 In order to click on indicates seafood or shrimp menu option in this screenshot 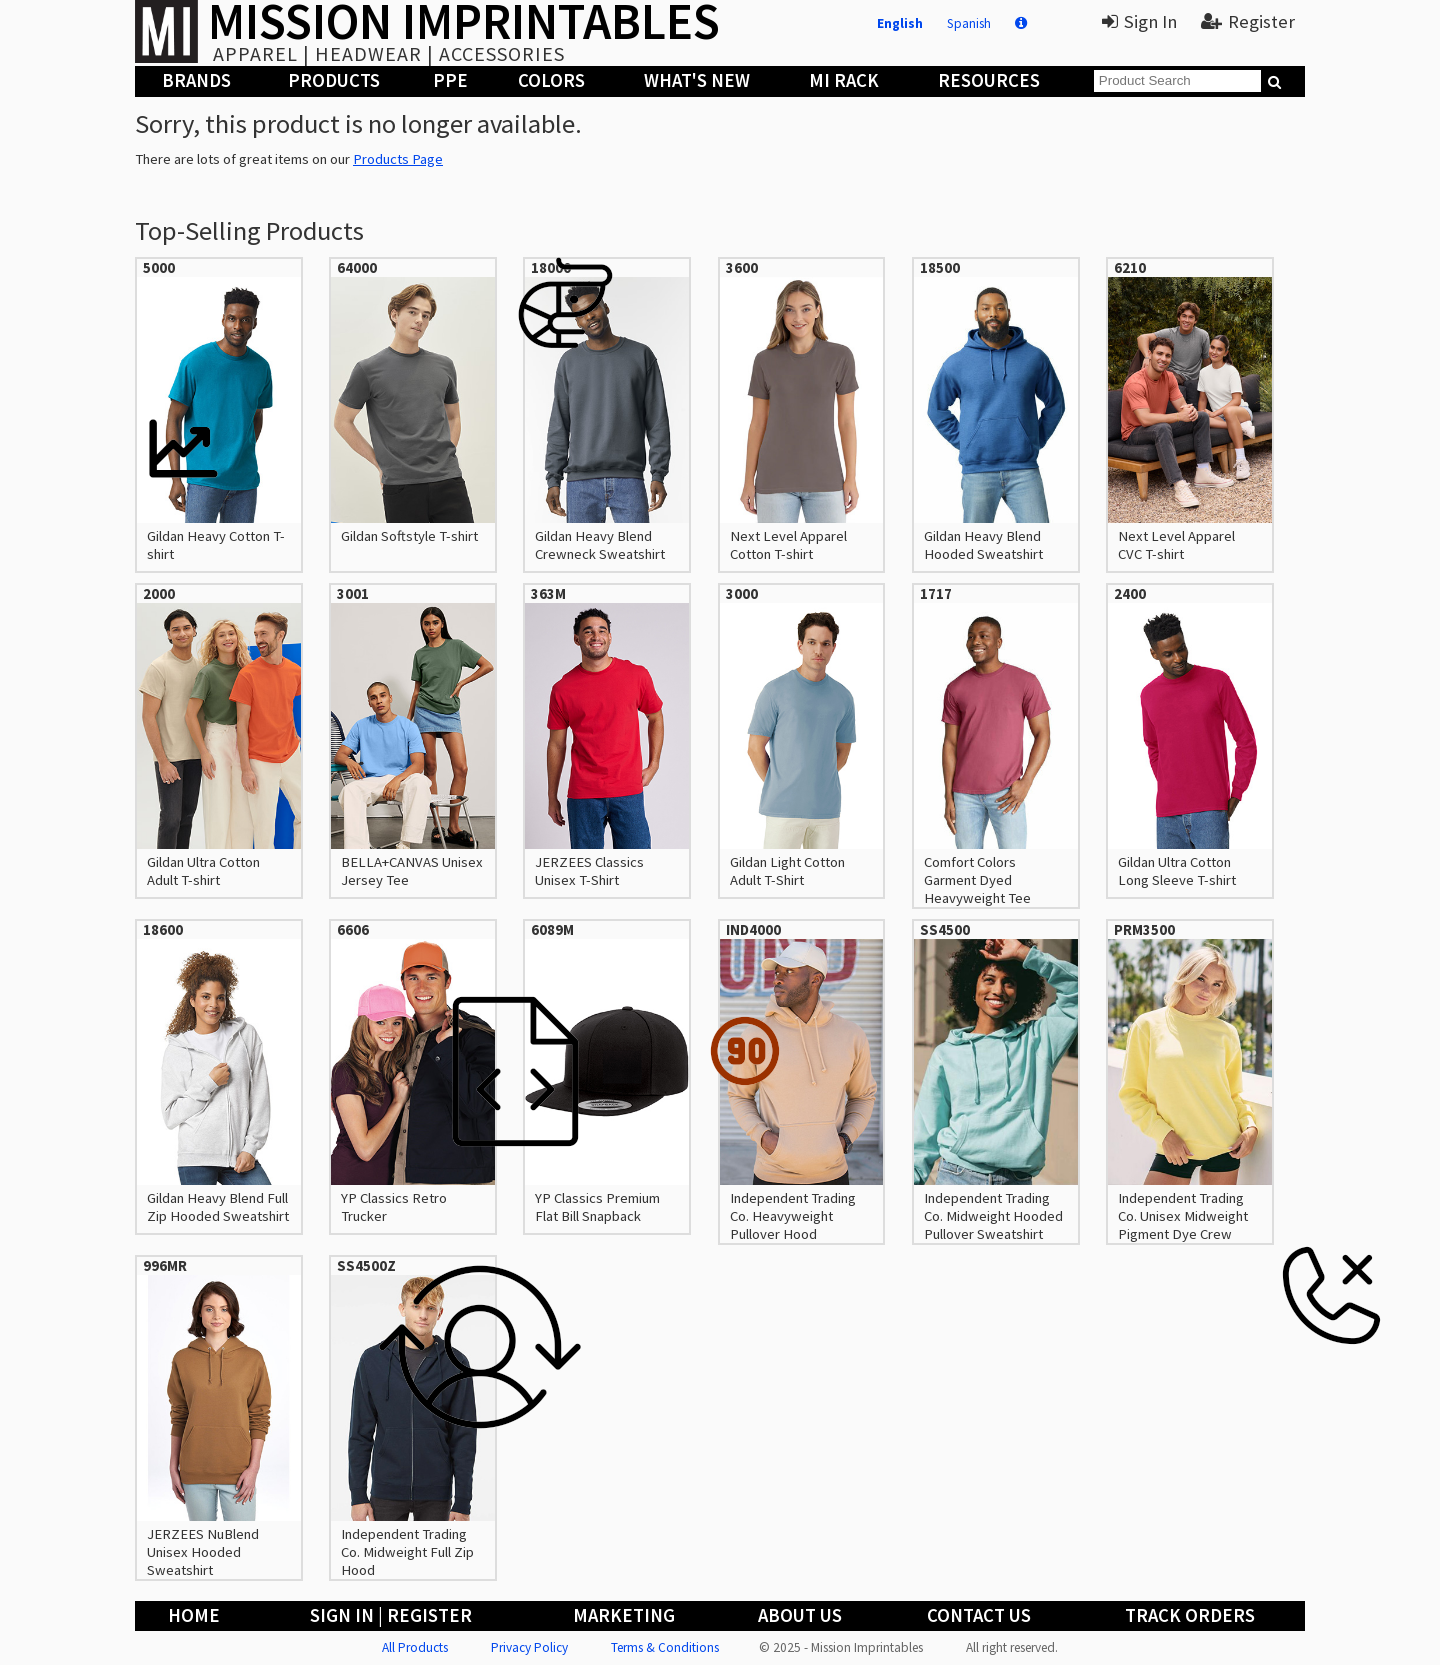, I will do `click(565, 304)`.